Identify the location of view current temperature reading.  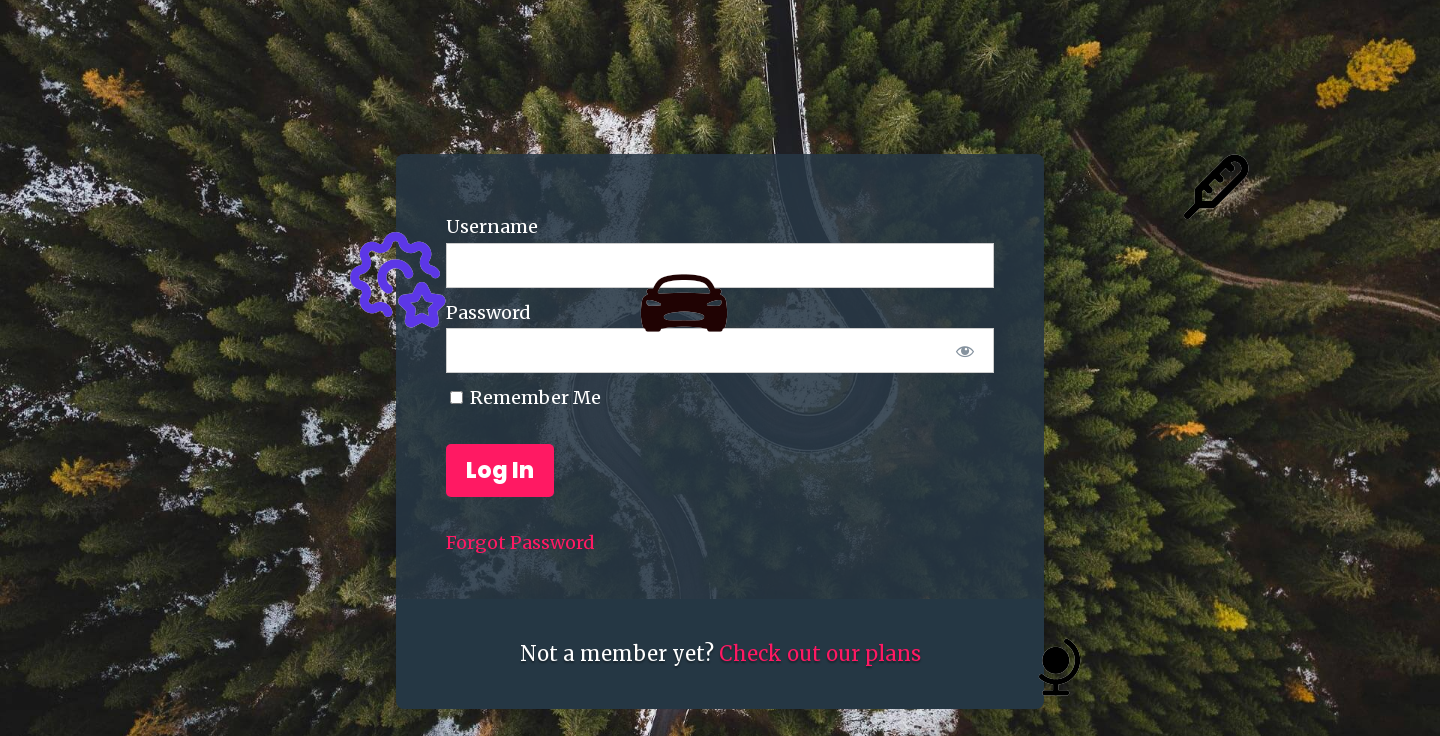
(1216, 186).